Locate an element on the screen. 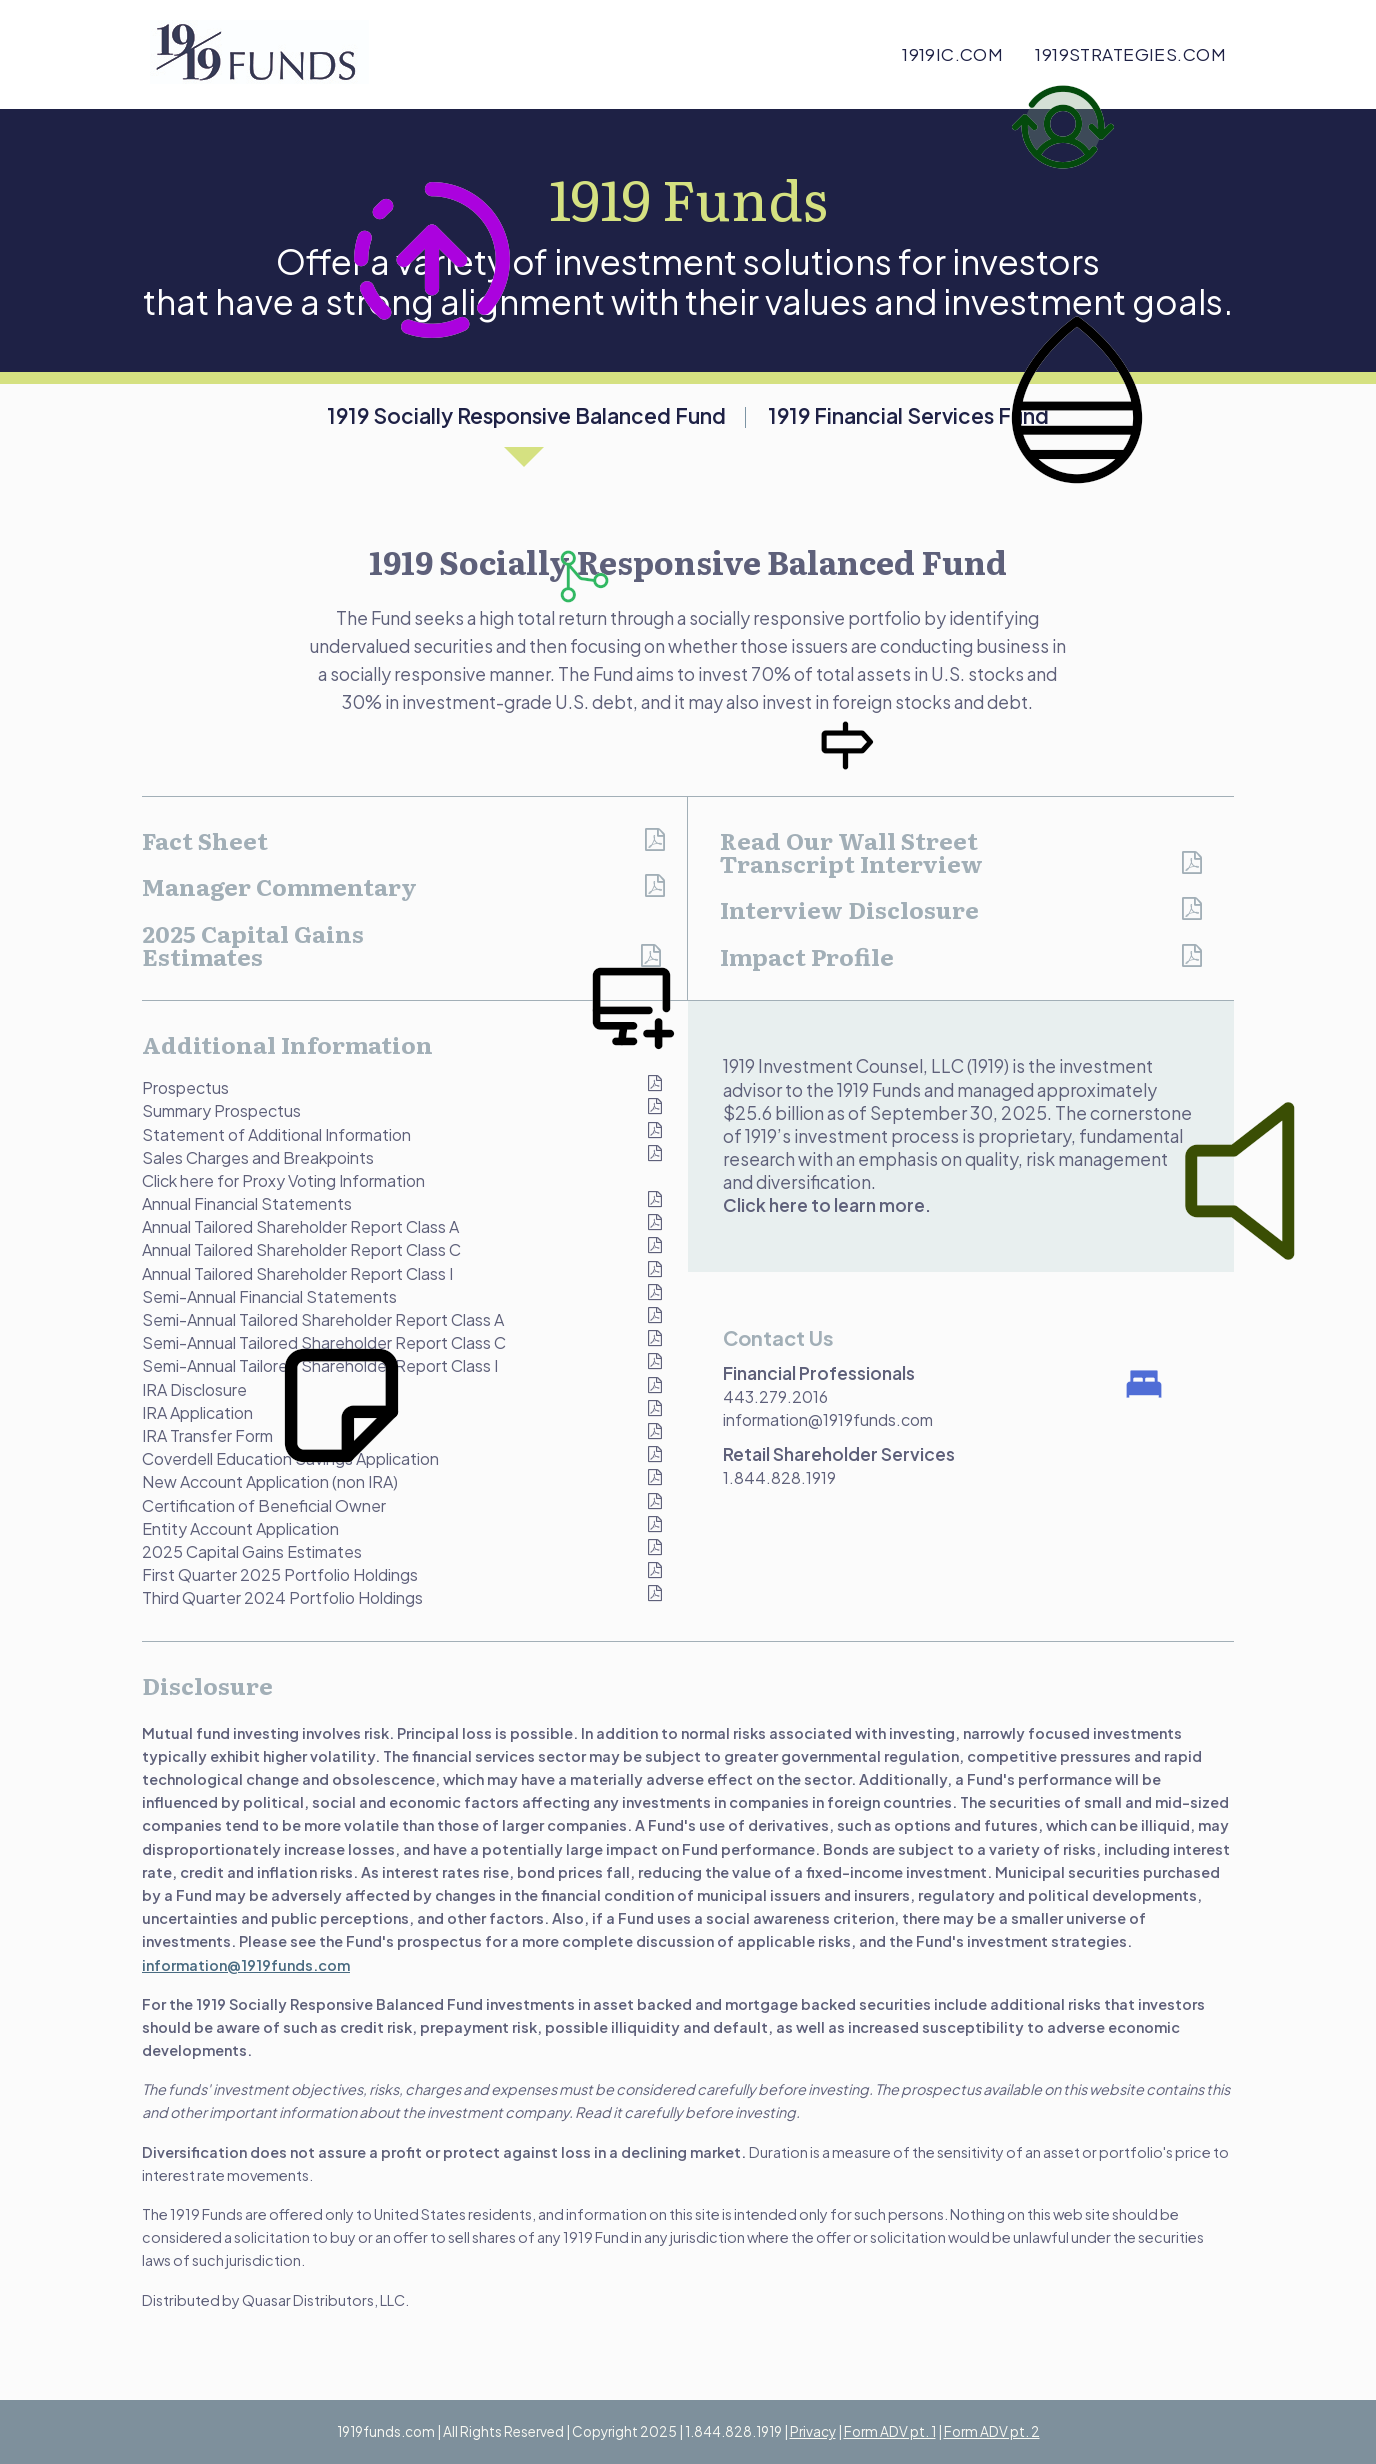  add a new desktop device is located at coordinates (631, 1006).